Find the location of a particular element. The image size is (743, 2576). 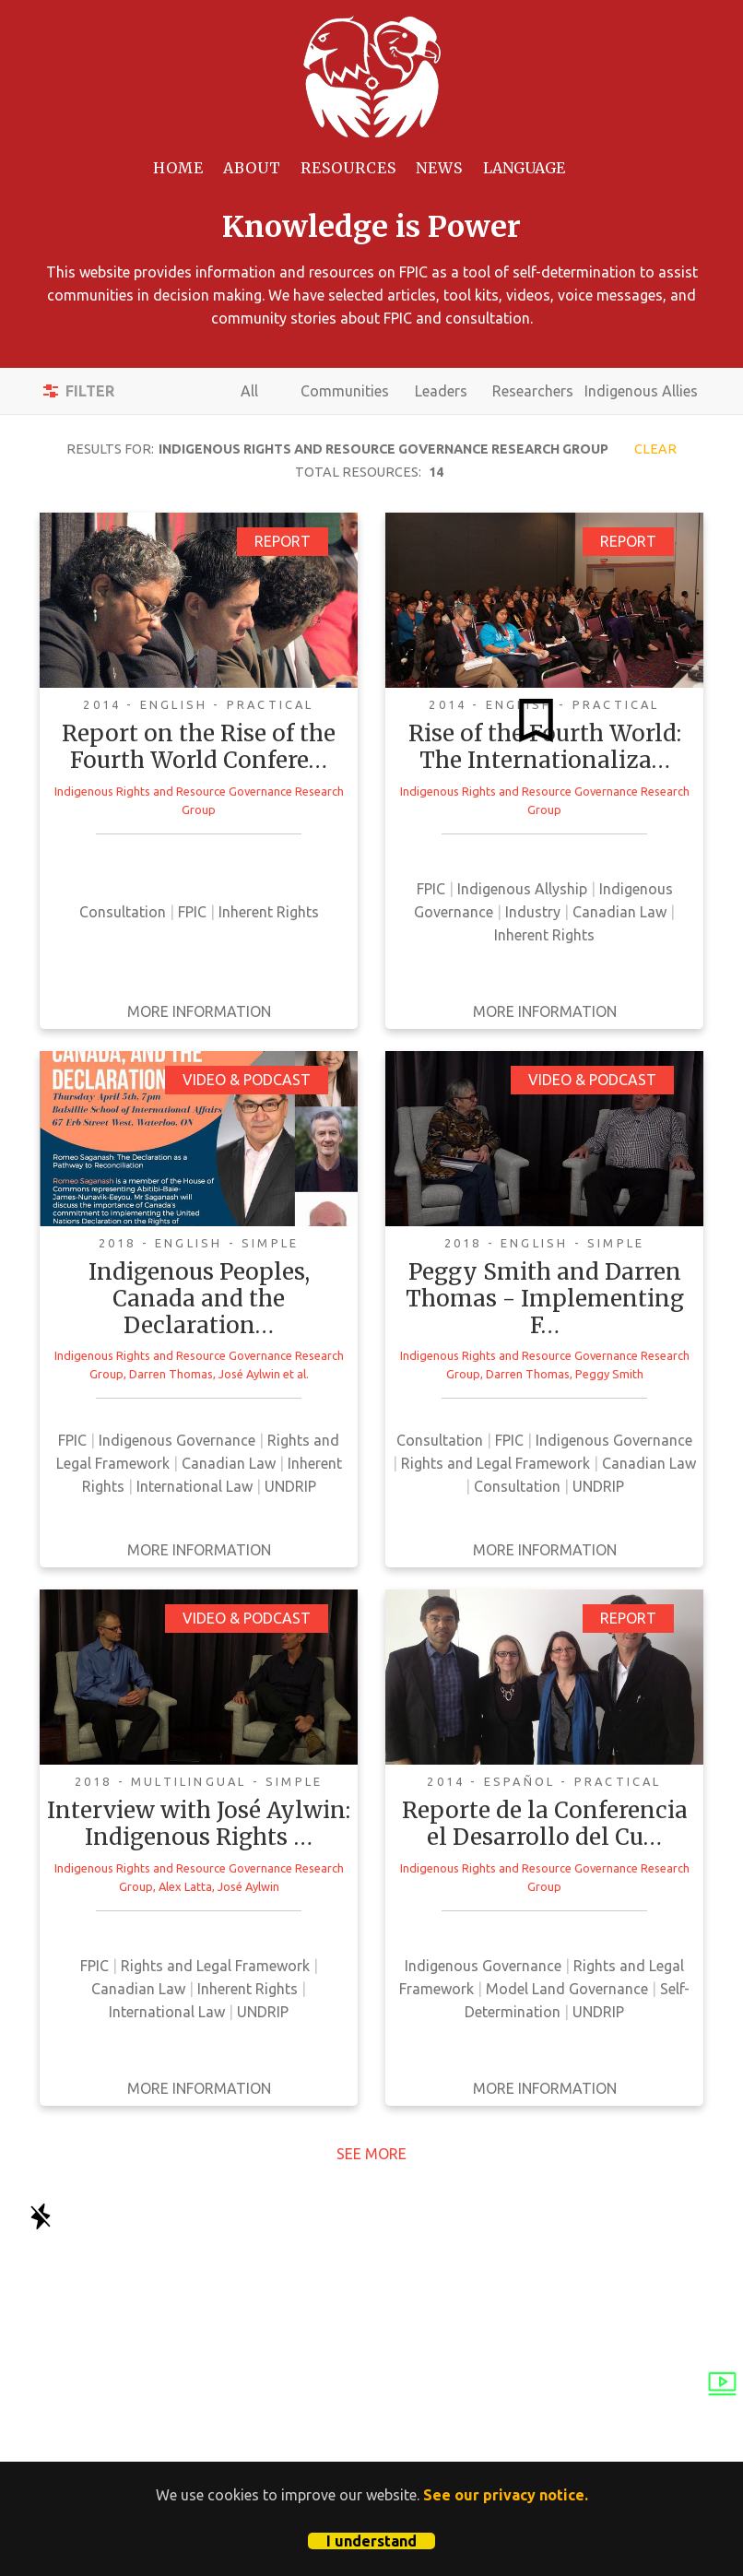

disable flash or quick actions is located at coordinates (41, 2216).